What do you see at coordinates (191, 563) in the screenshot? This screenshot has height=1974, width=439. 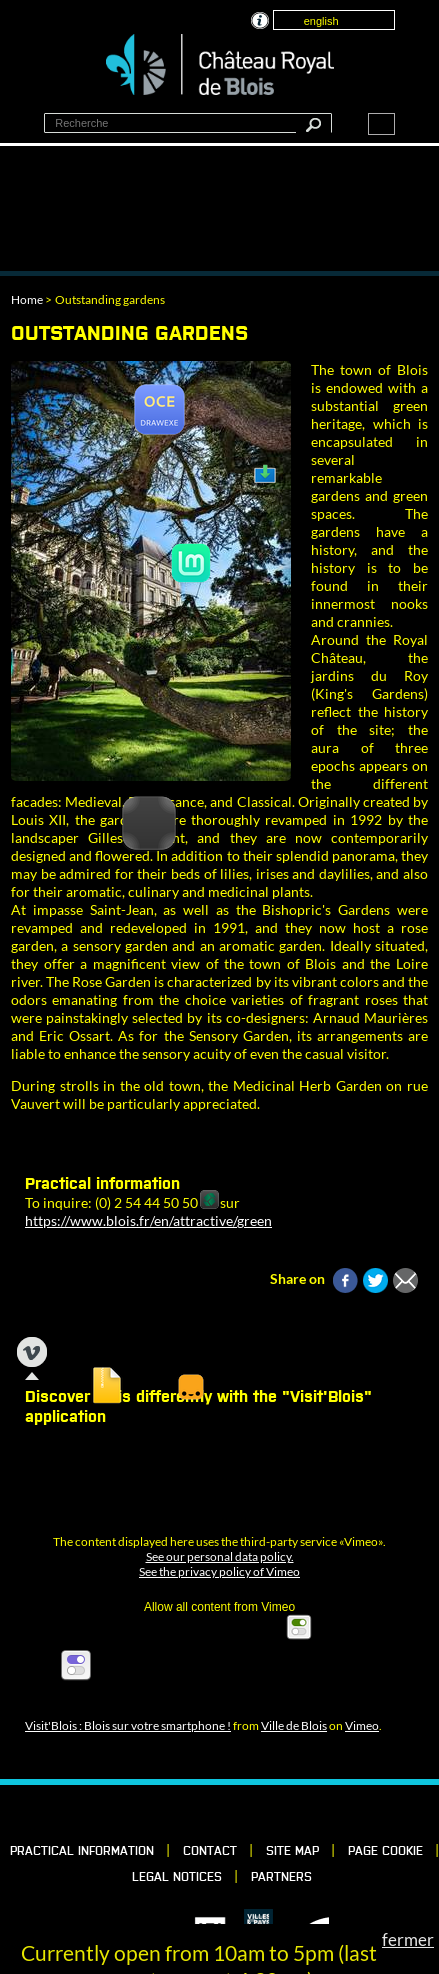 I see `open linux mint welcome screen` at bounding box center [191, 563].